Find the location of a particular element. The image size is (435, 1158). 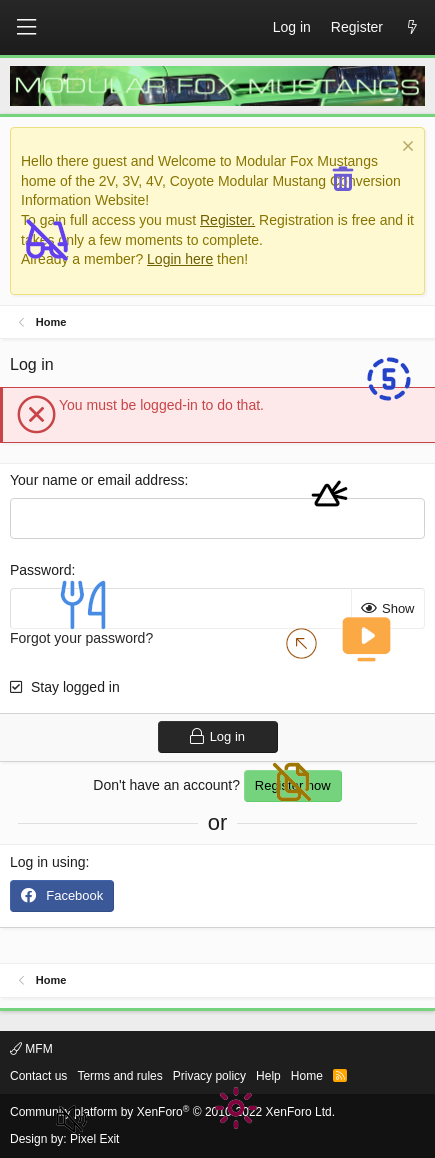

disable reading mode is located at coordinates (47, 240).